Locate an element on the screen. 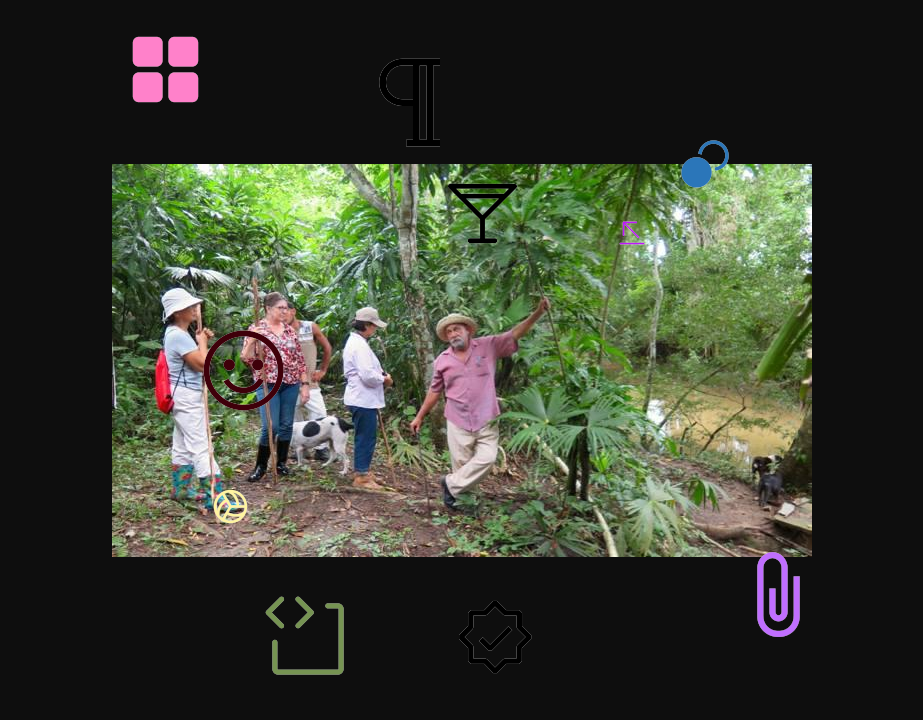  navigate to the top-left or beginning of content is located at coordinates (631, 233).